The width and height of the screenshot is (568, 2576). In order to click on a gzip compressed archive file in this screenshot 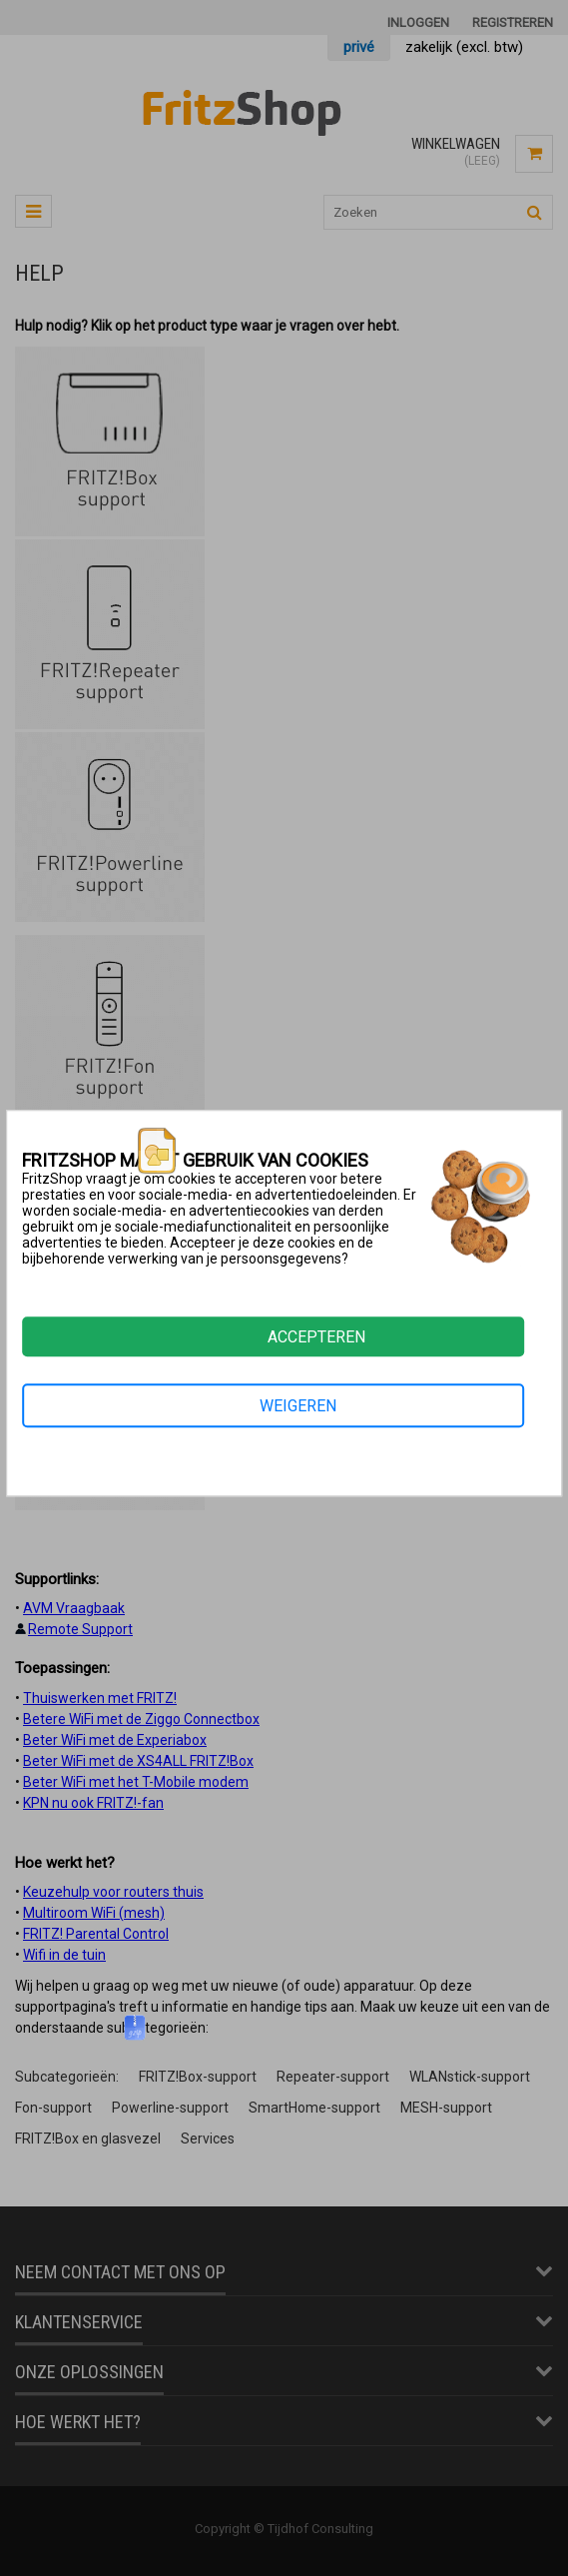, I will do `click(135, 2028)`.